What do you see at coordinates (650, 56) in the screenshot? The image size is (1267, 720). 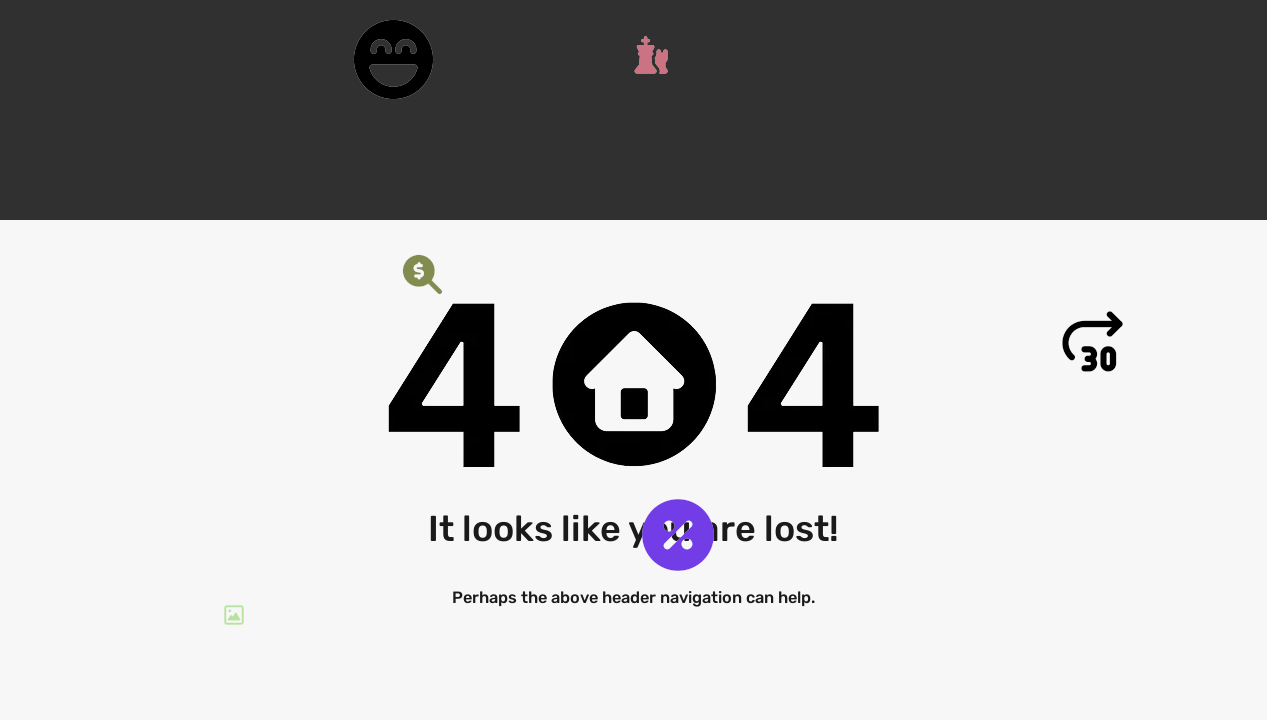 I see `play chess game` at bounding box center [650, 56].